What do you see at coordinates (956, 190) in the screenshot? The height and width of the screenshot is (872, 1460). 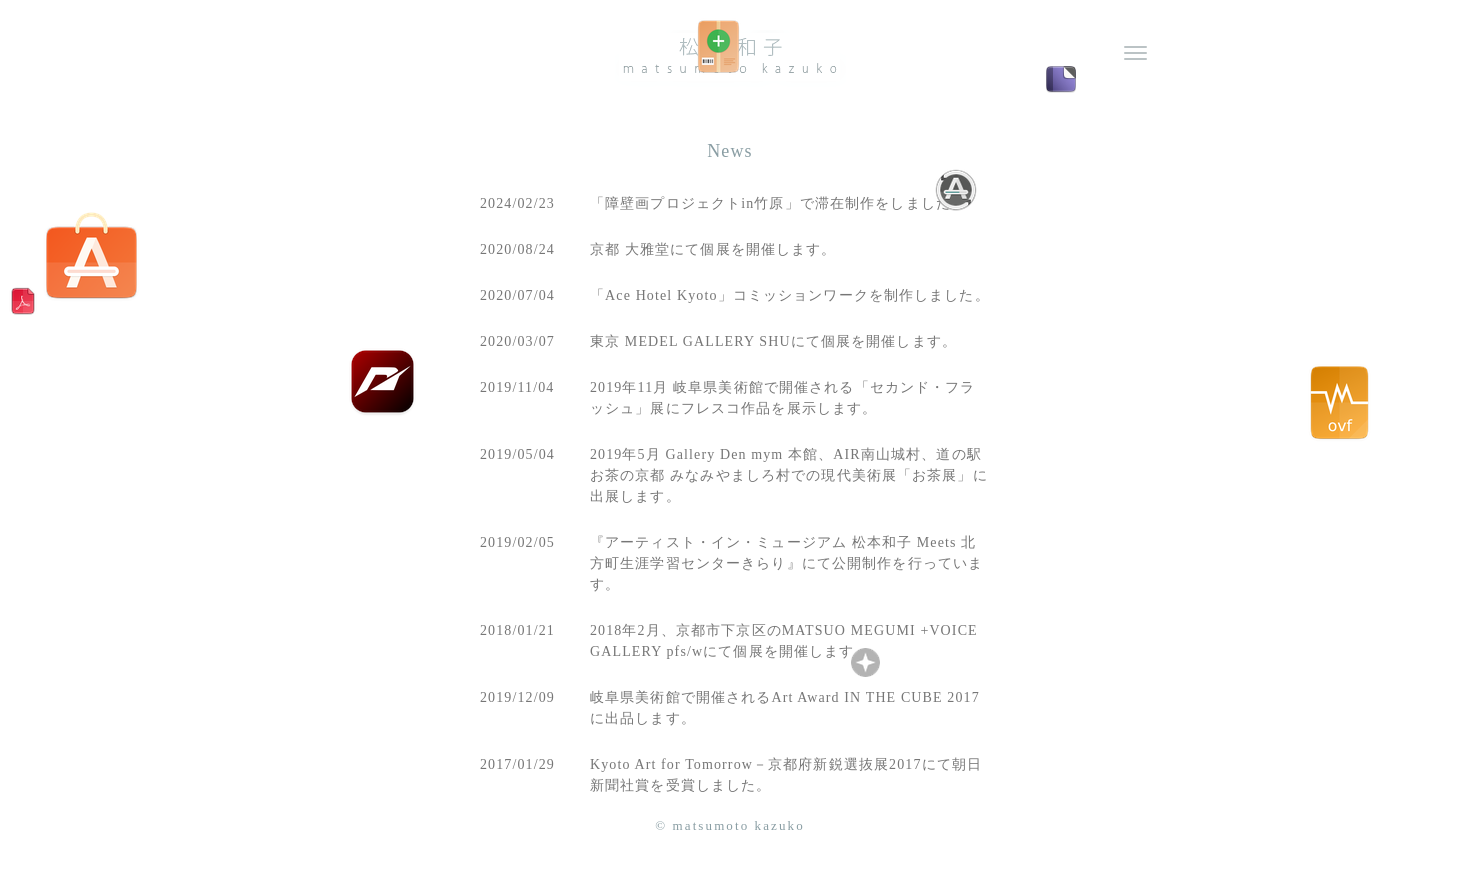 I see `open the software updater application` at bounding box center [956, 190].